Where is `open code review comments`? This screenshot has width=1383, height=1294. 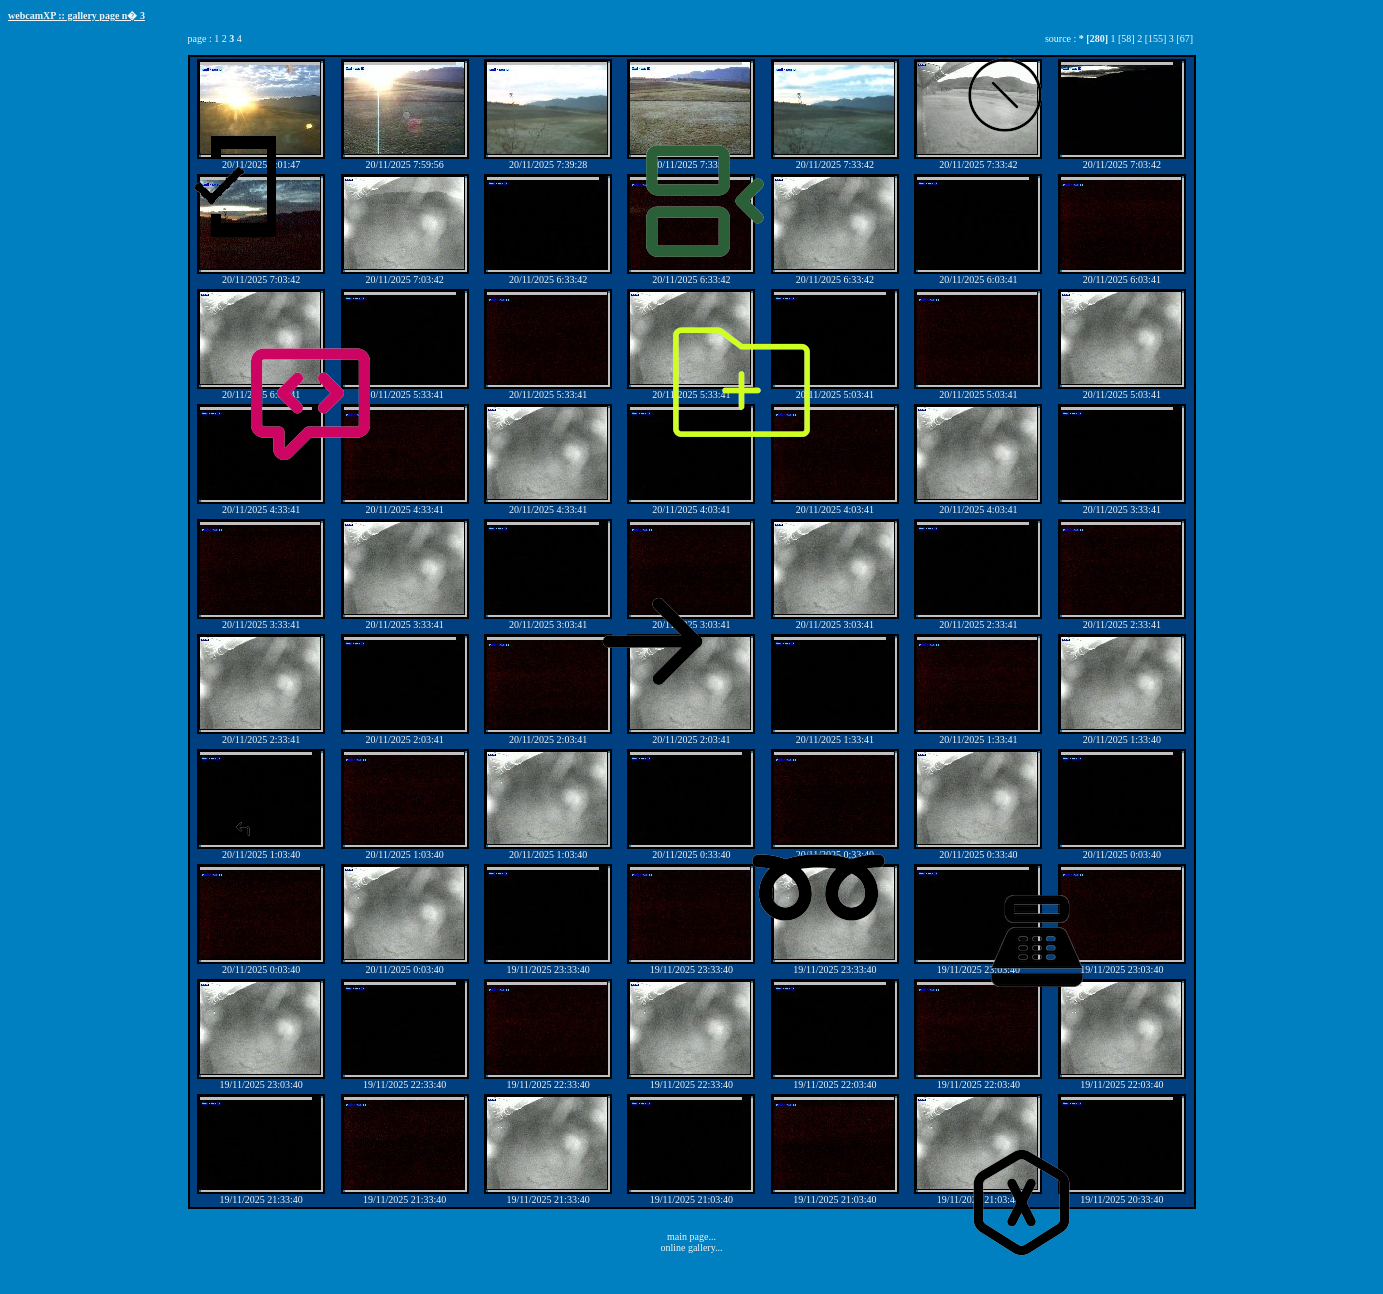 open code review comments is located at coordinates (310, 400).